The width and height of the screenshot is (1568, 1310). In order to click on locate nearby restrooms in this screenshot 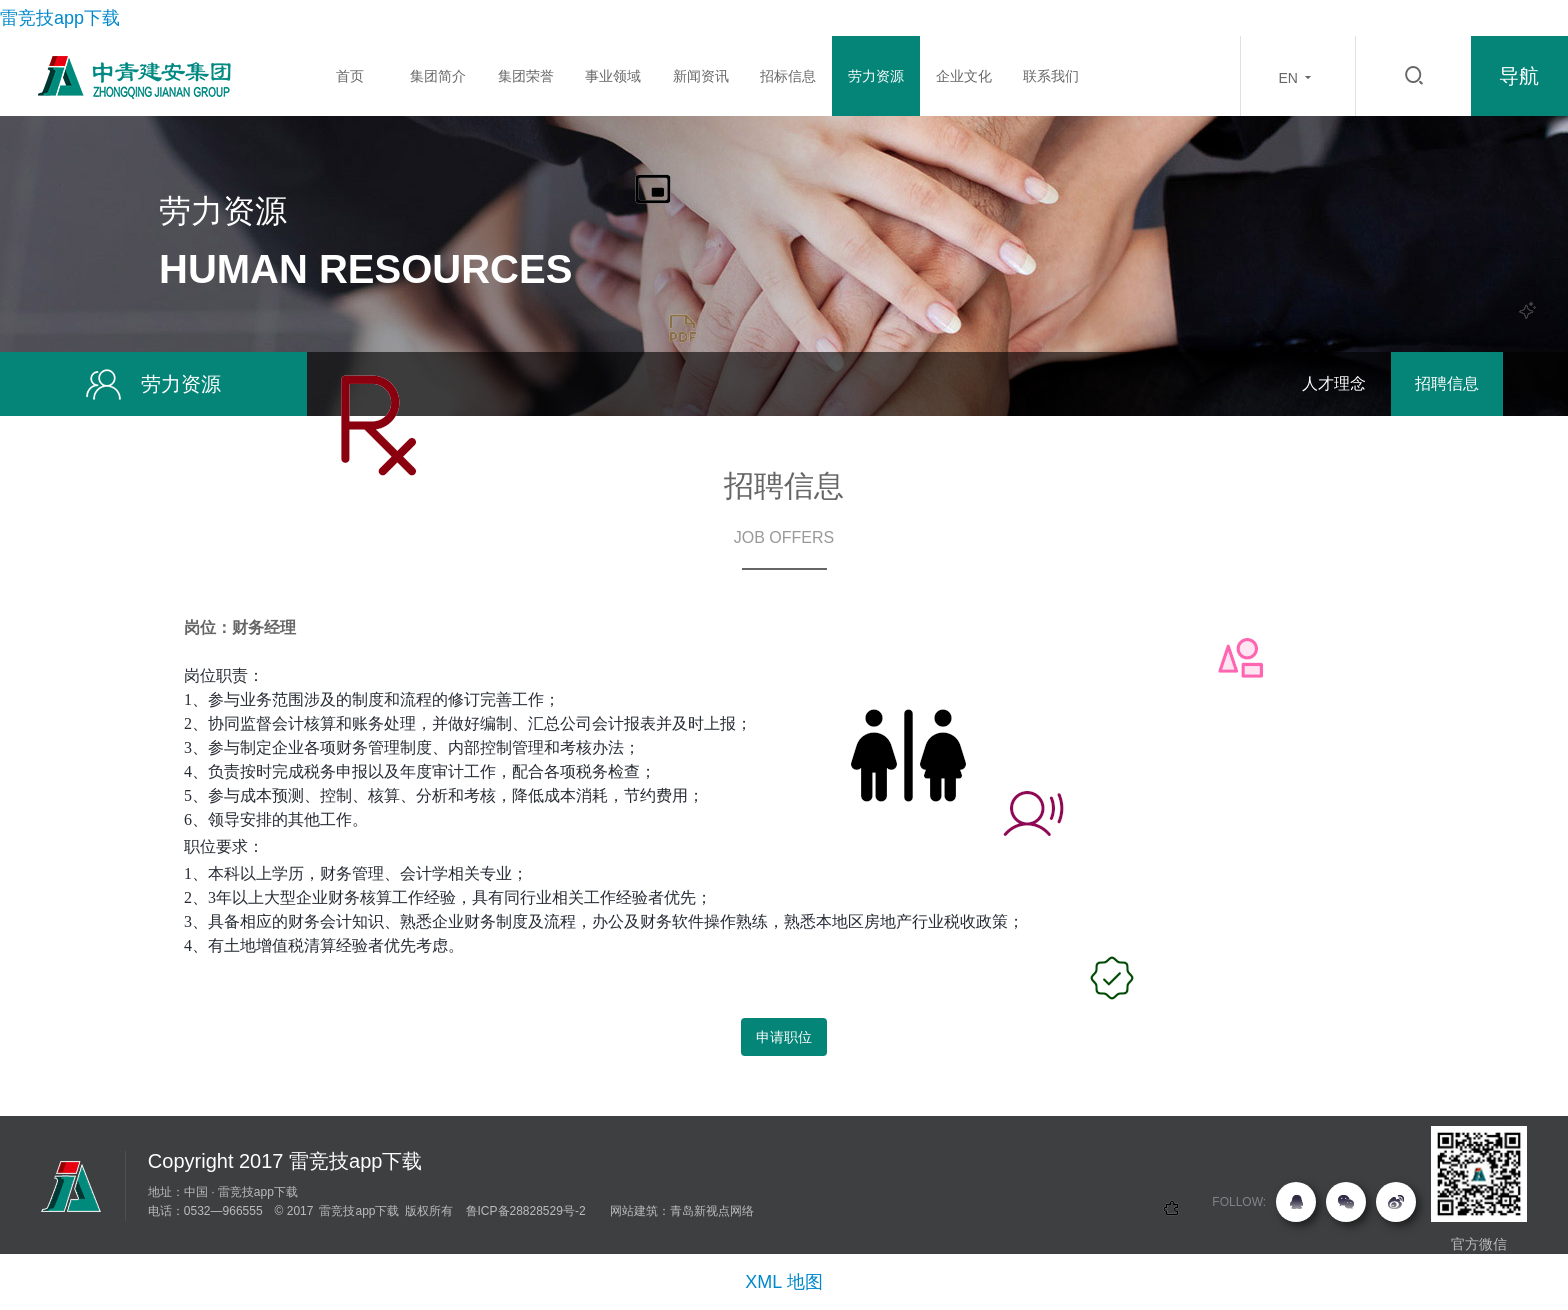, I will do `click(908, 755)`.